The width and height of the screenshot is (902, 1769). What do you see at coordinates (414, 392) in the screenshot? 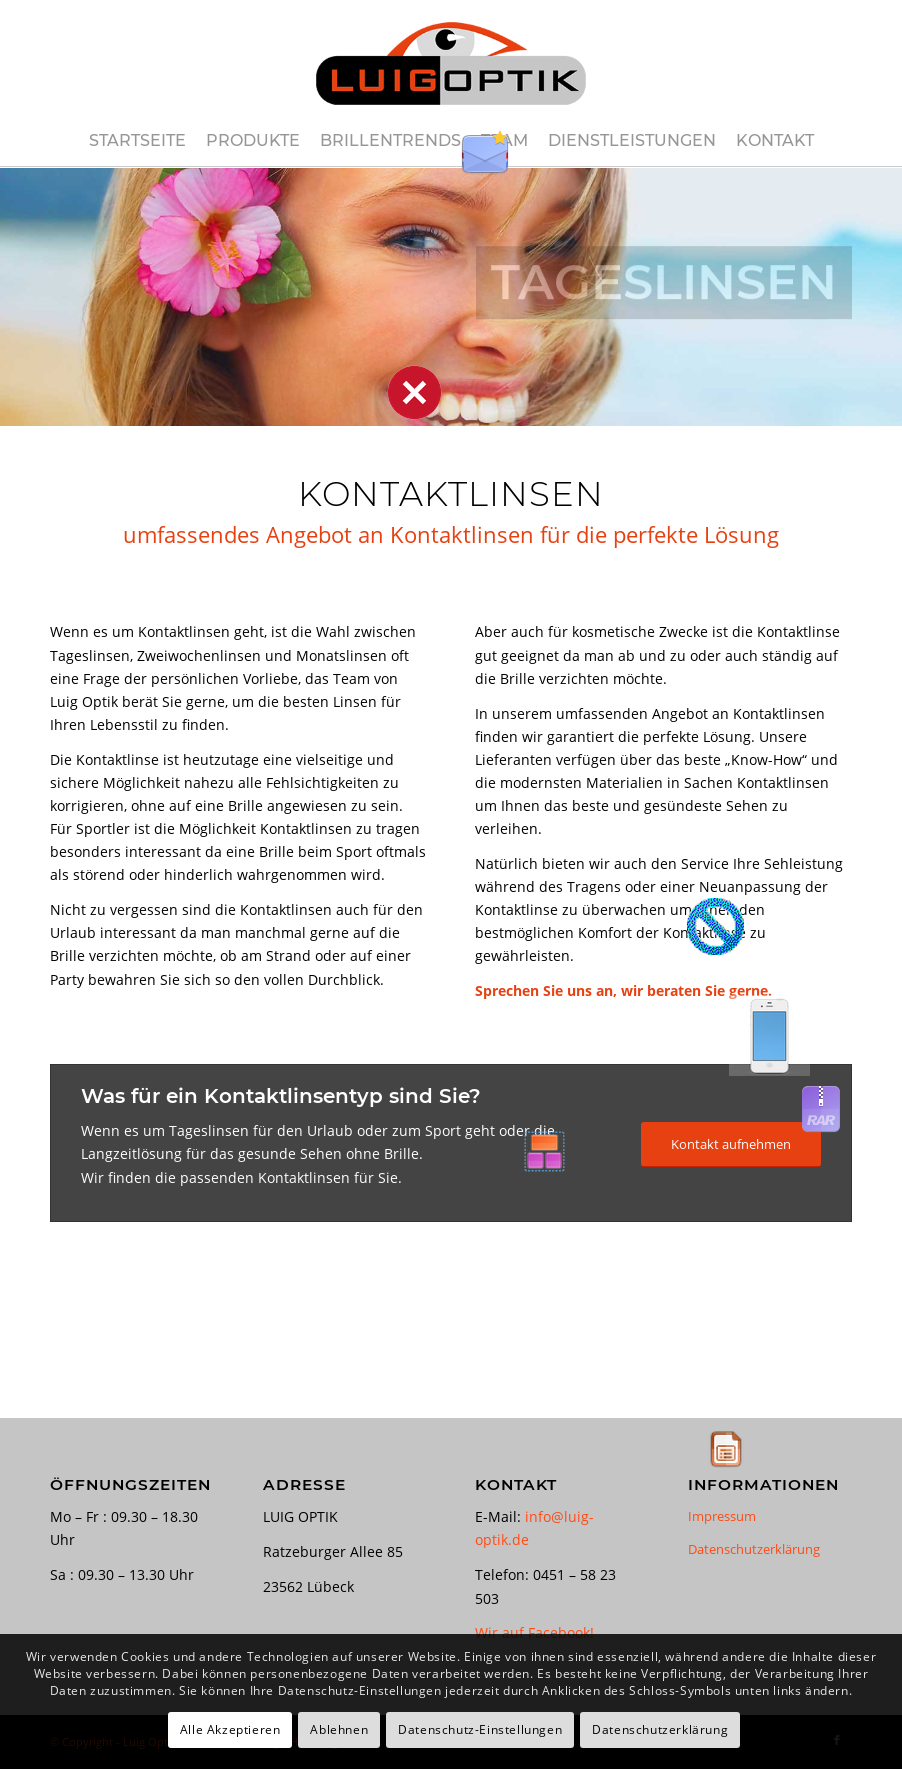
I see `cancel the current action or operation` at bounding box center [414, 392].